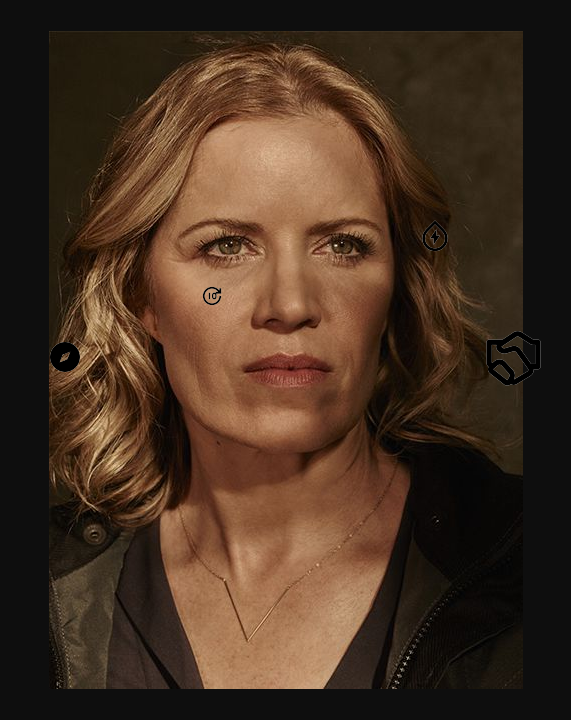  Describe the element at coordinates (513, 358) in the screenshot. I see `indicates a partnership or collaboration` at that location.